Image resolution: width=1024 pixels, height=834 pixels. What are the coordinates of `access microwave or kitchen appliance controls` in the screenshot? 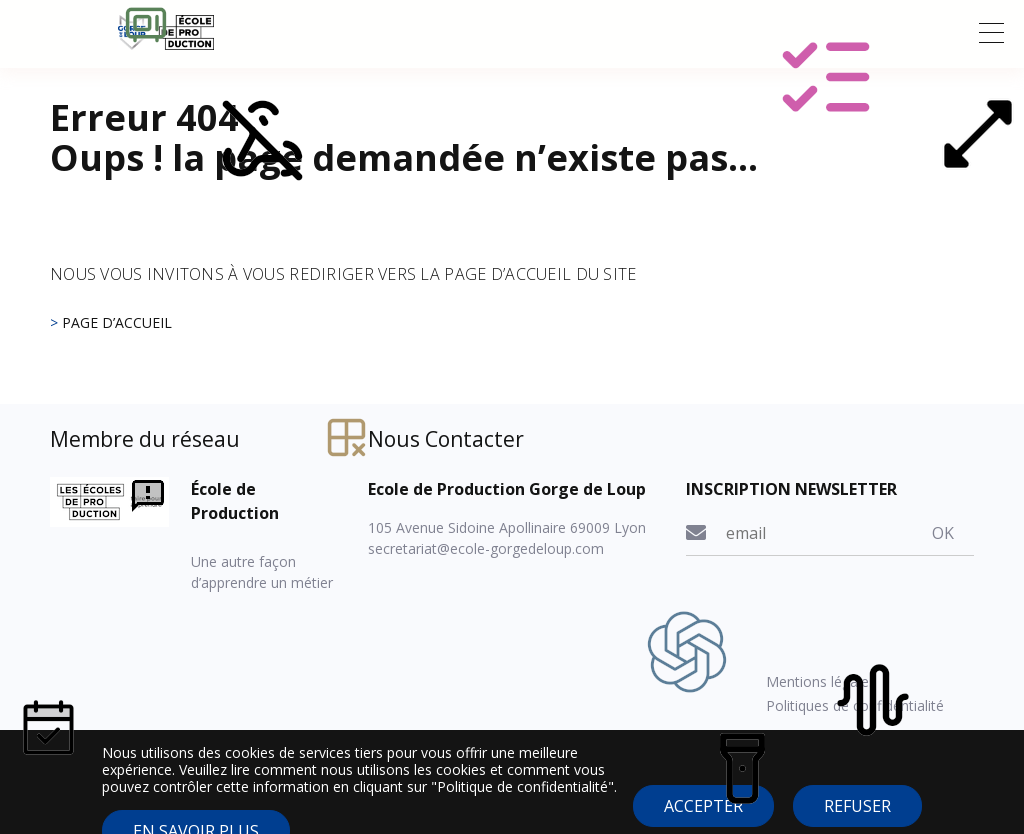 It's located at (146, 24).